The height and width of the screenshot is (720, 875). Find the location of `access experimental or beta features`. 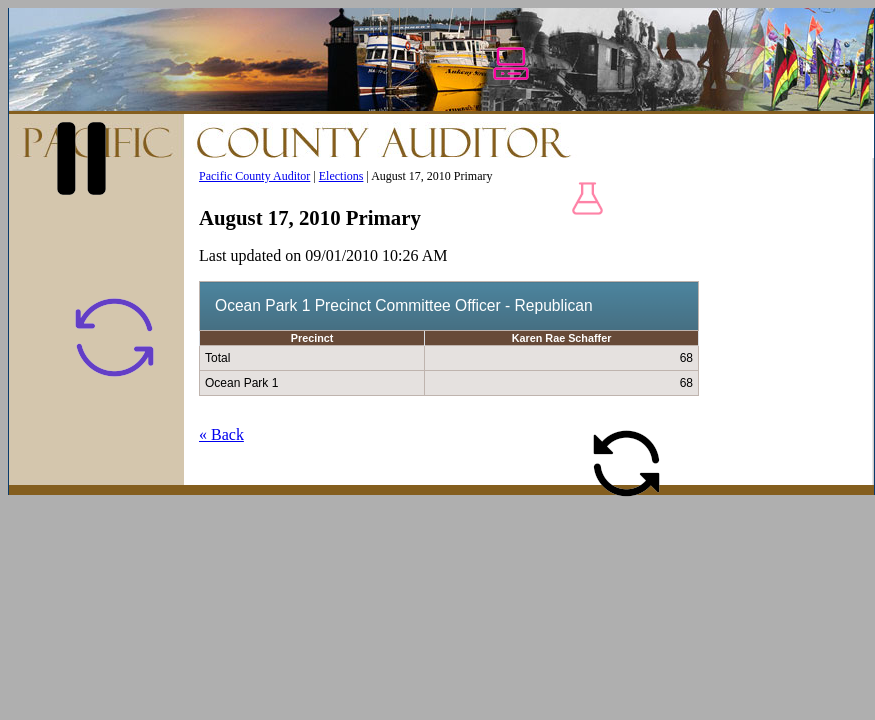

access experimental or beta features is located at coordinates (587, 198).